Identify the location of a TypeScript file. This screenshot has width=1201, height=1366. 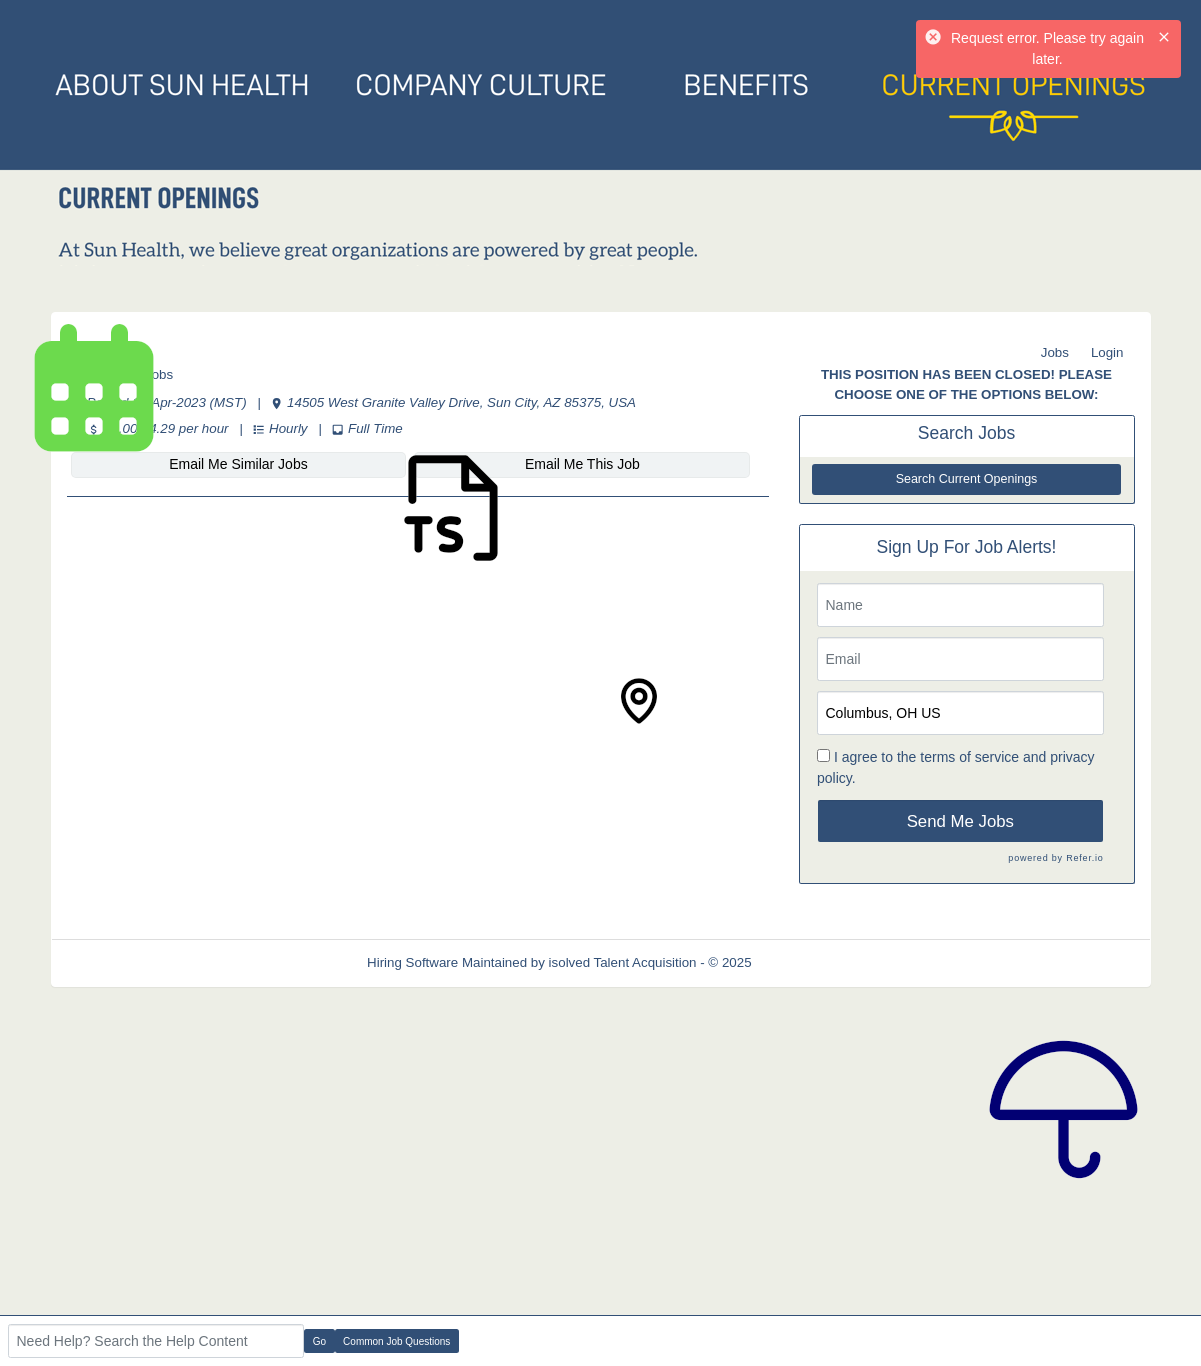
(453, 508).